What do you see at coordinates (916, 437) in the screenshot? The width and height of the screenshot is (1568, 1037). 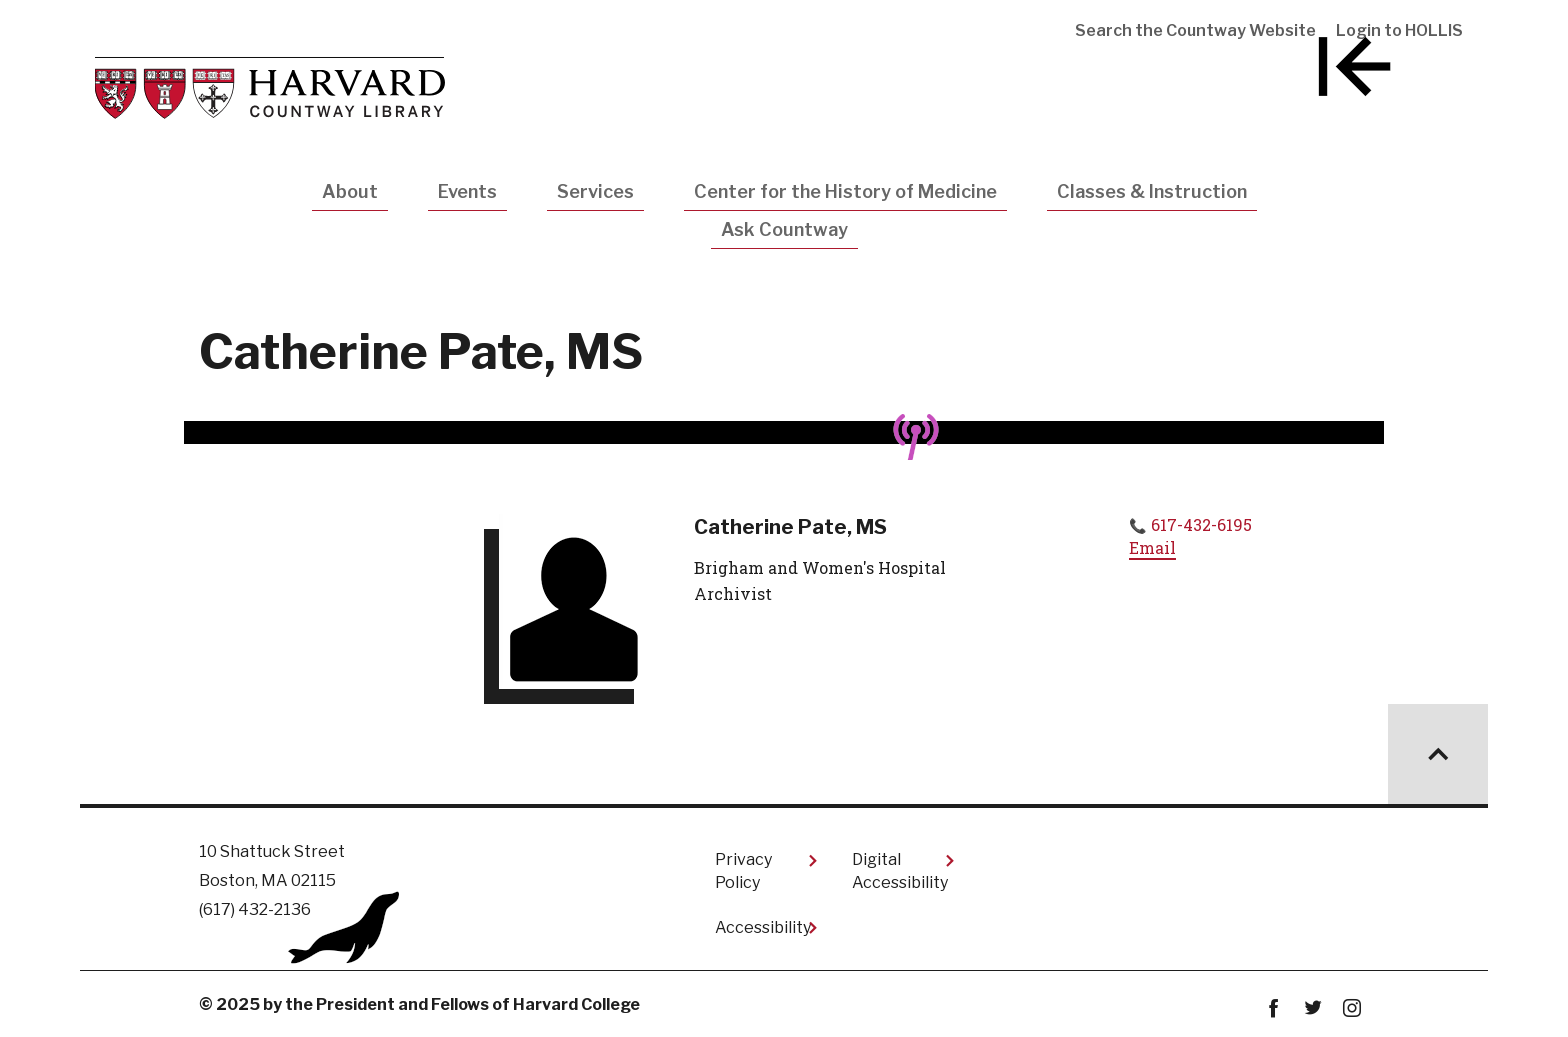 I see `podcast index logo` at bounding box center [916, 437].